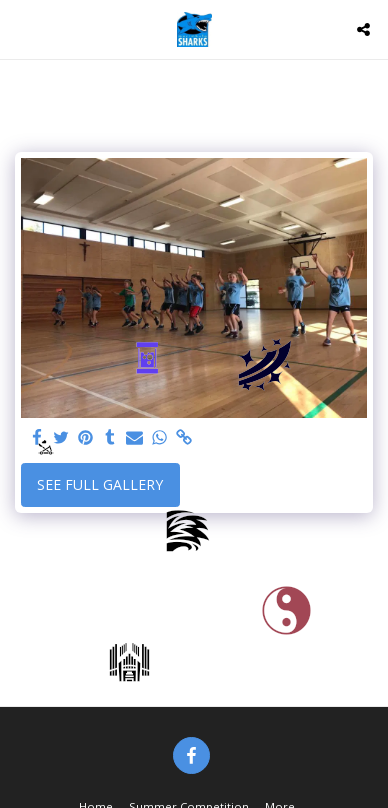 This screenshot has width=388, height=808. I want to click on launch projectile in siege game, so click(46, 447).